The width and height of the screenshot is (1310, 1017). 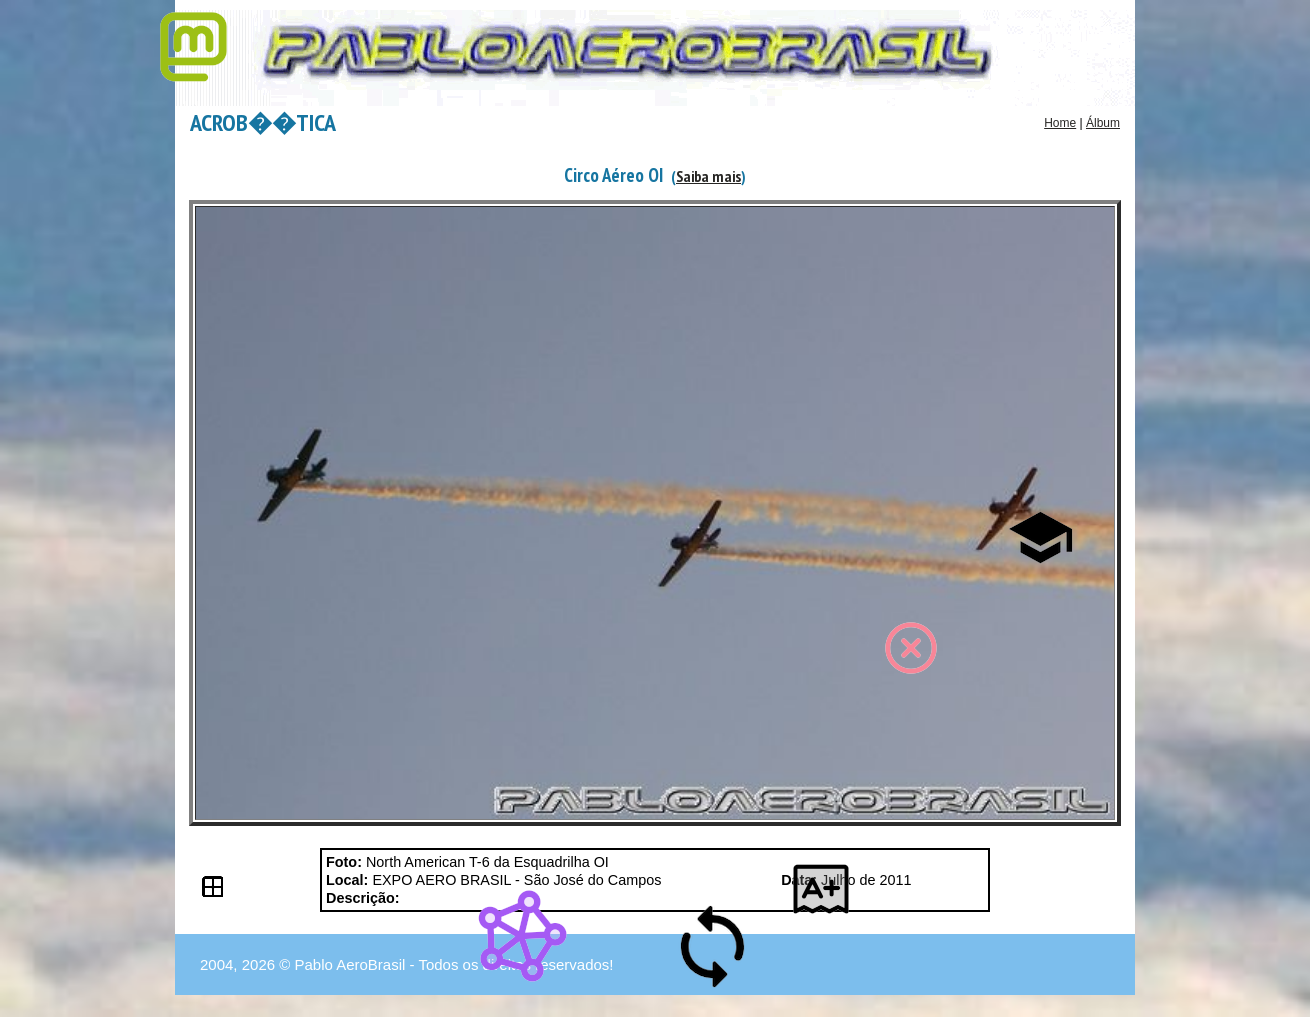 What do you see at coordinates (712, 946) in the screenshot?
I see `repeat or loop playback` at bounding box center [712, 946].